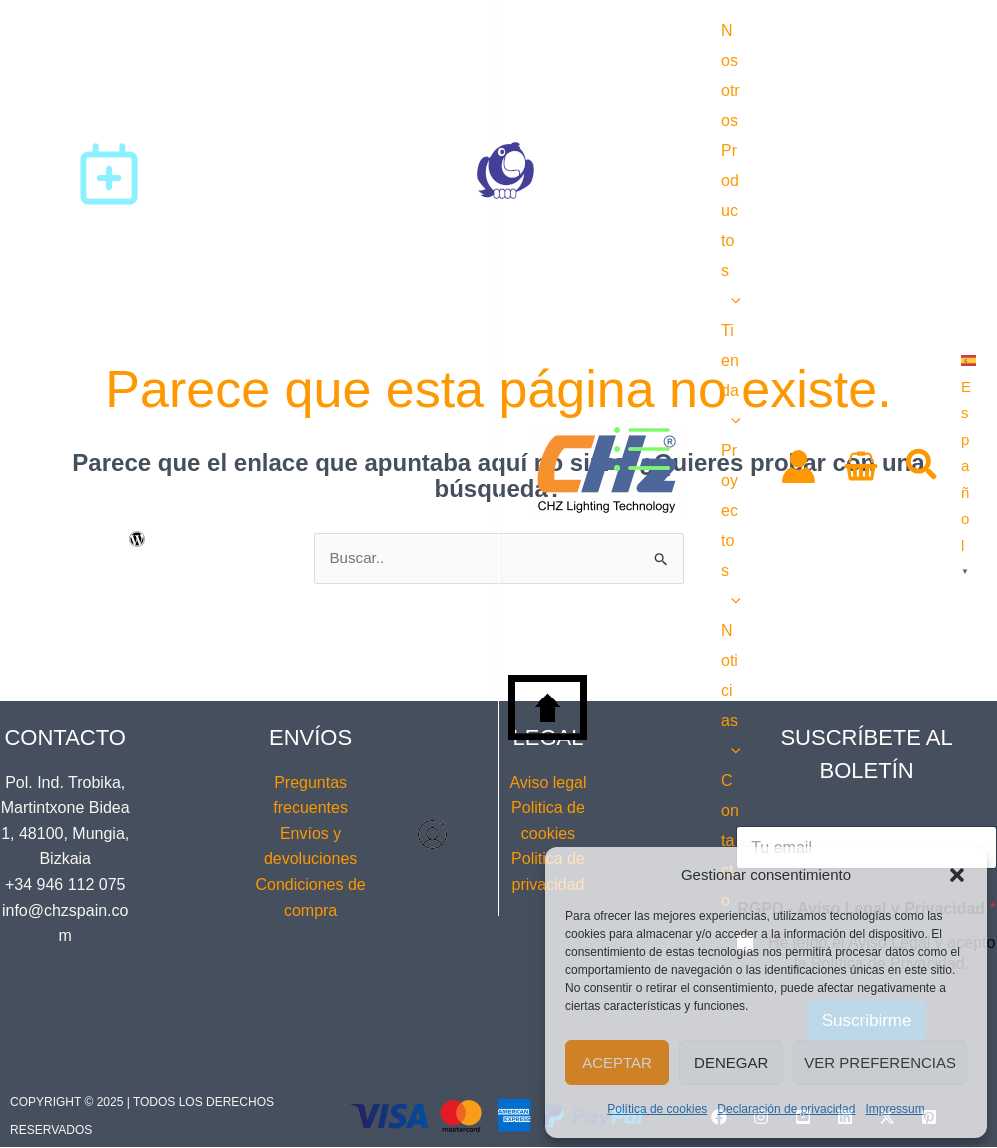 The width and height of the screenshot is (997, 1148). What do you see at coordinates (137, 539) in the screenshot?
I see `wordpress logo` at bounding box center [137, 539].